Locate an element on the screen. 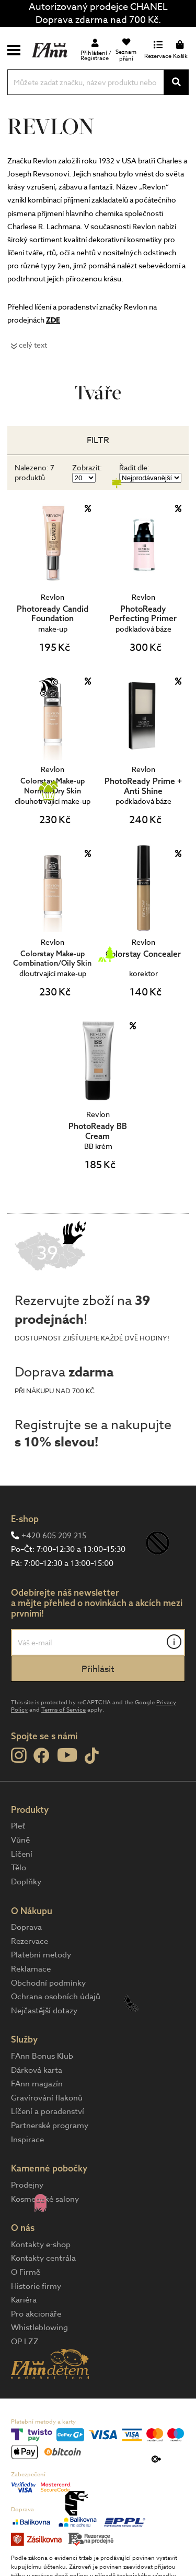 The height and width of the screenshot is (2576, 196). equip armor or gauntlet item is located at coordinates (131, 2003).